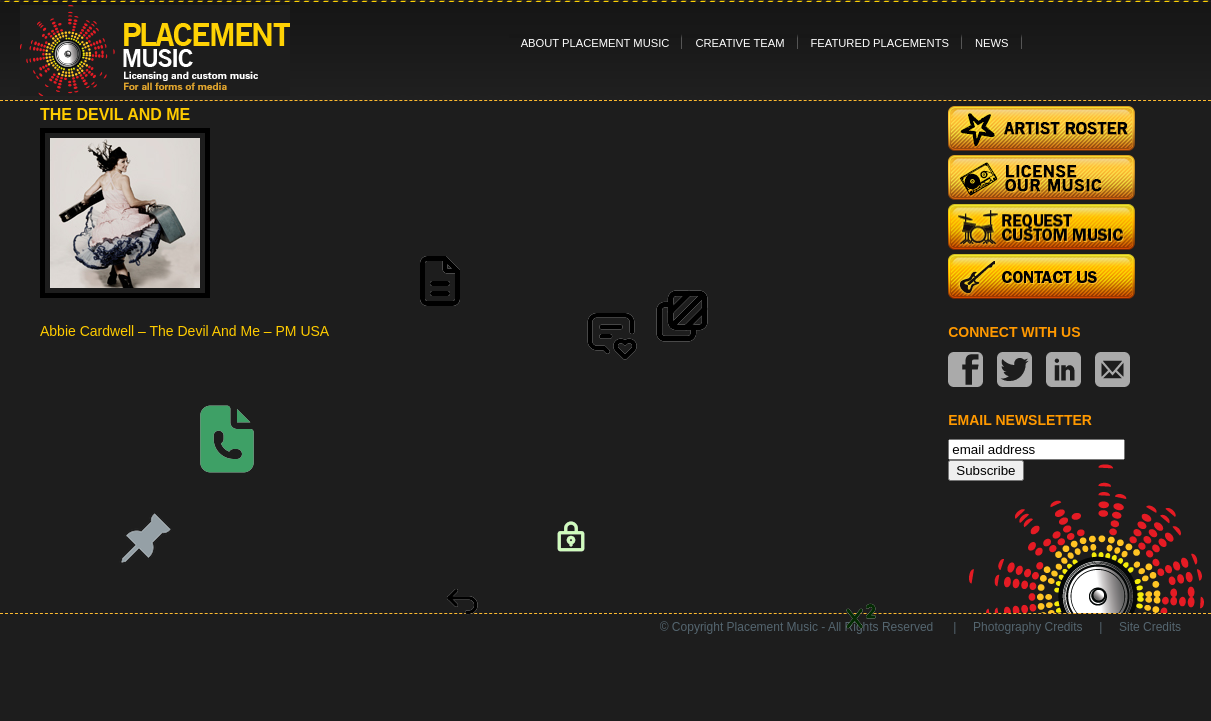 The width and height of the screenshot is (1211, 721). What do you see at coordinates (859, 618) in the screenshot?
I see `apply superscript formatting to selected text` at bounding box center [859, 618].